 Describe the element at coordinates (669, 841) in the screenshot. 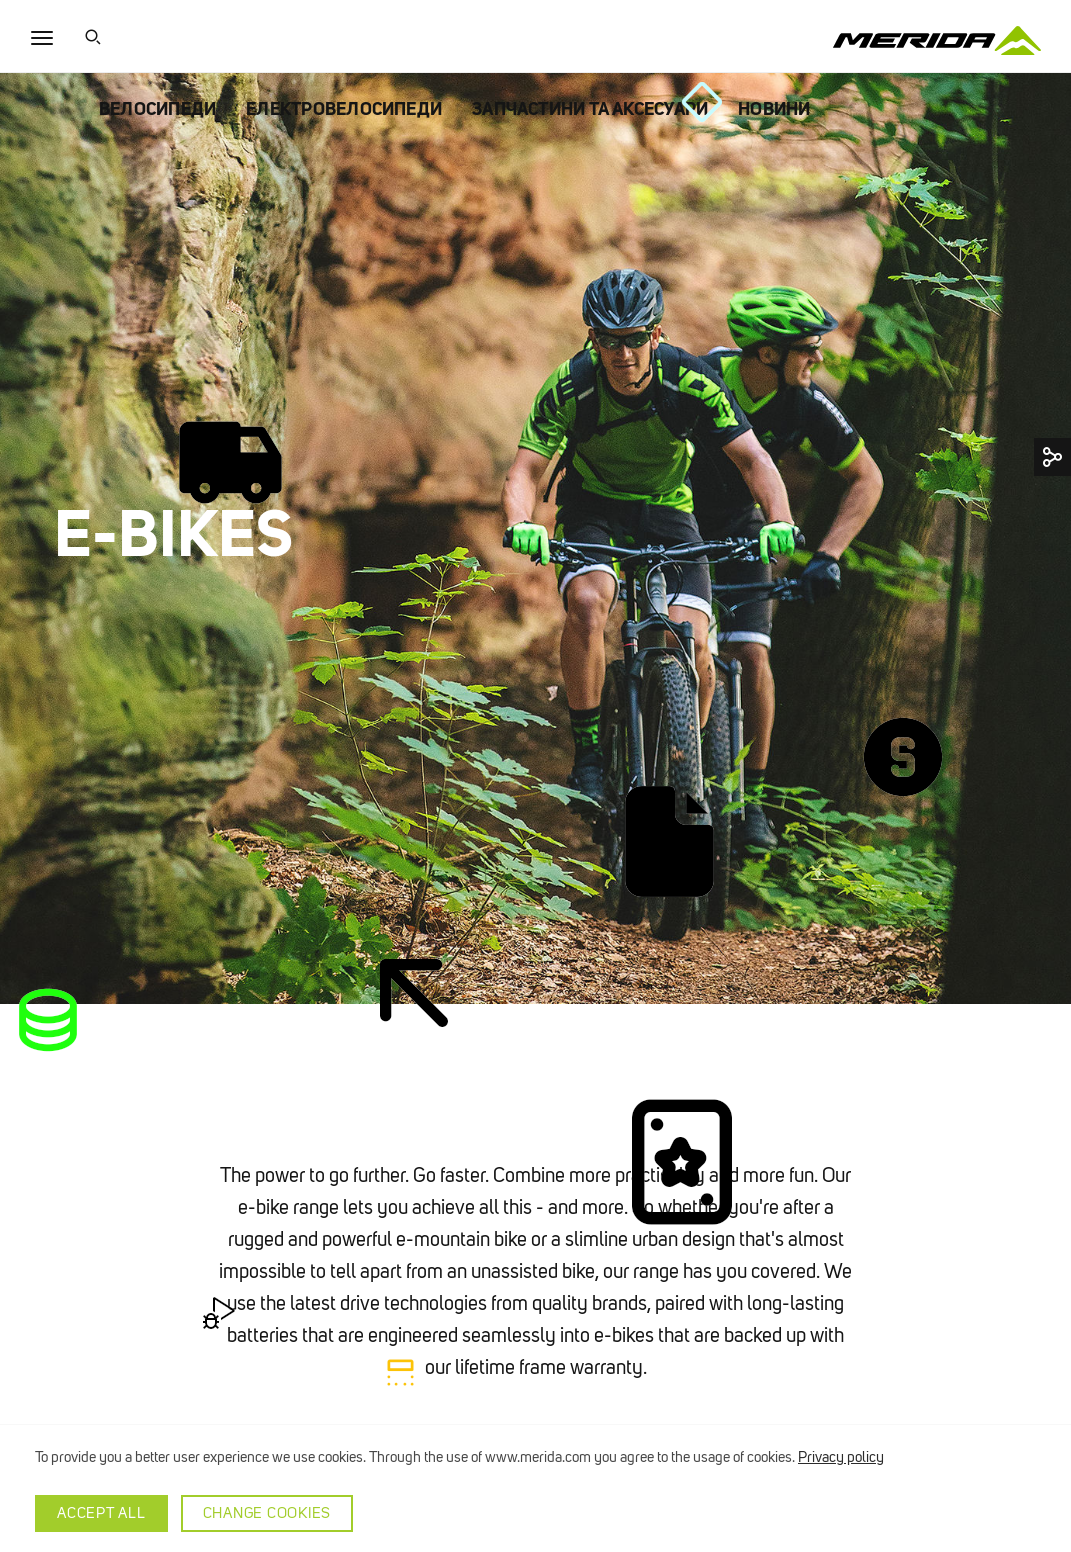

I see `open or view a file` at that location.